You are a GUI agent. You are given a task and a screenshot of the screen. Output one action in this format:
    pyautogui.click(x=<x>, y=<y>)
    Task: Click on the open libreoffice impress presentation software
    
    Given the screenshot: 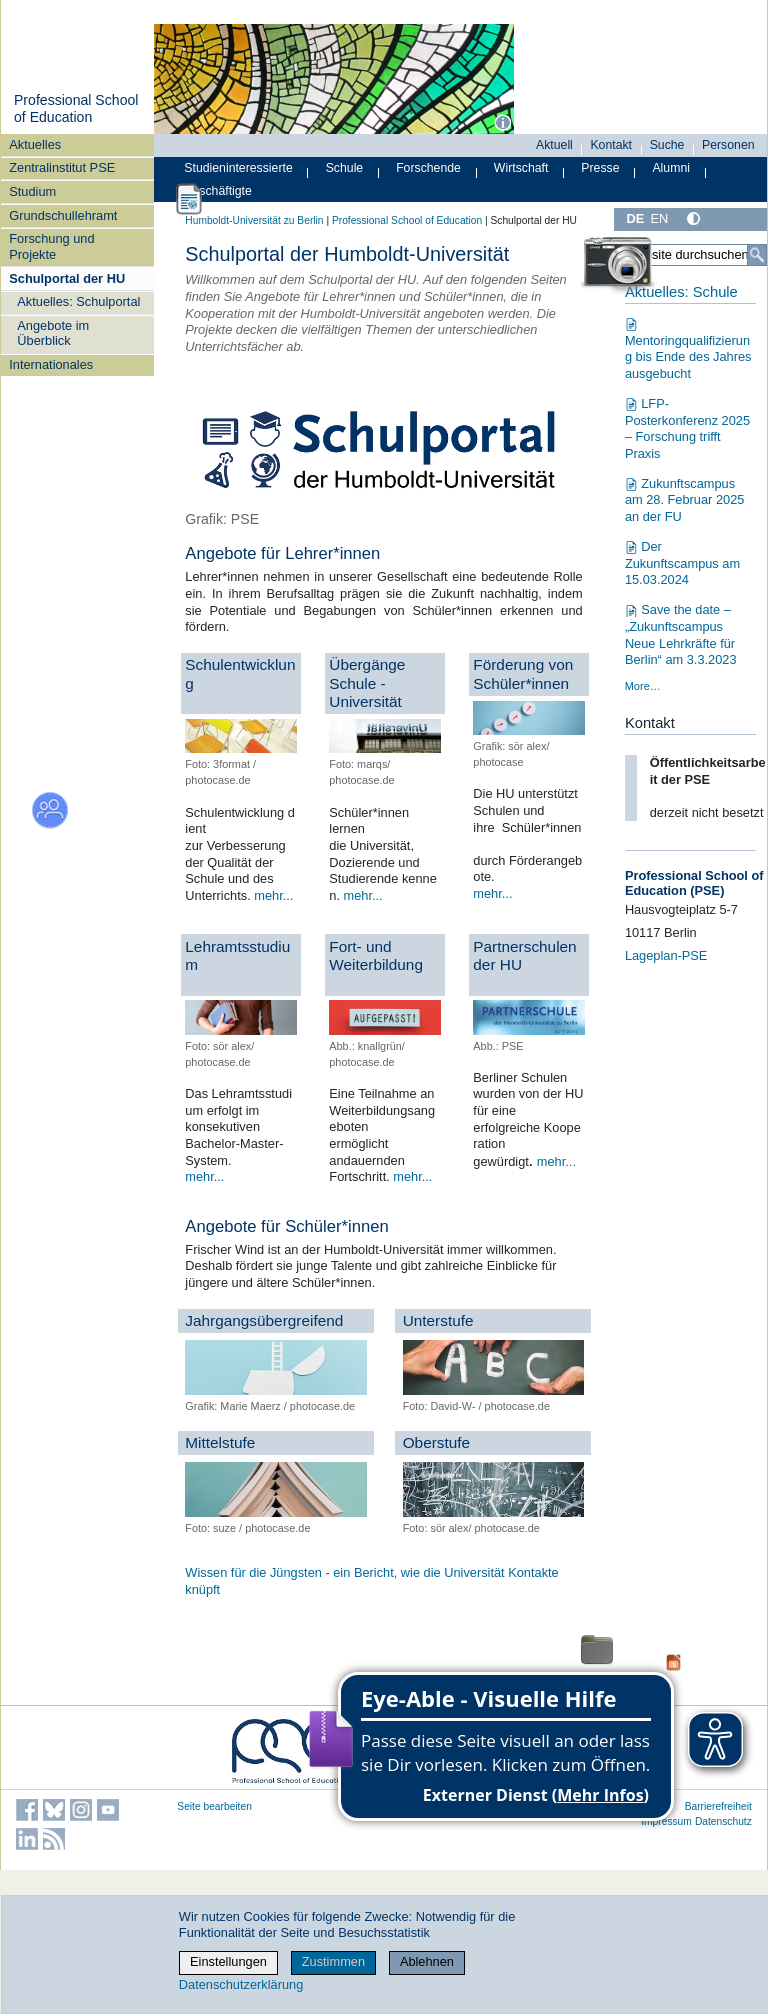 What is the action you would take?
    pyautogui.click(x=673, y=1662)
    